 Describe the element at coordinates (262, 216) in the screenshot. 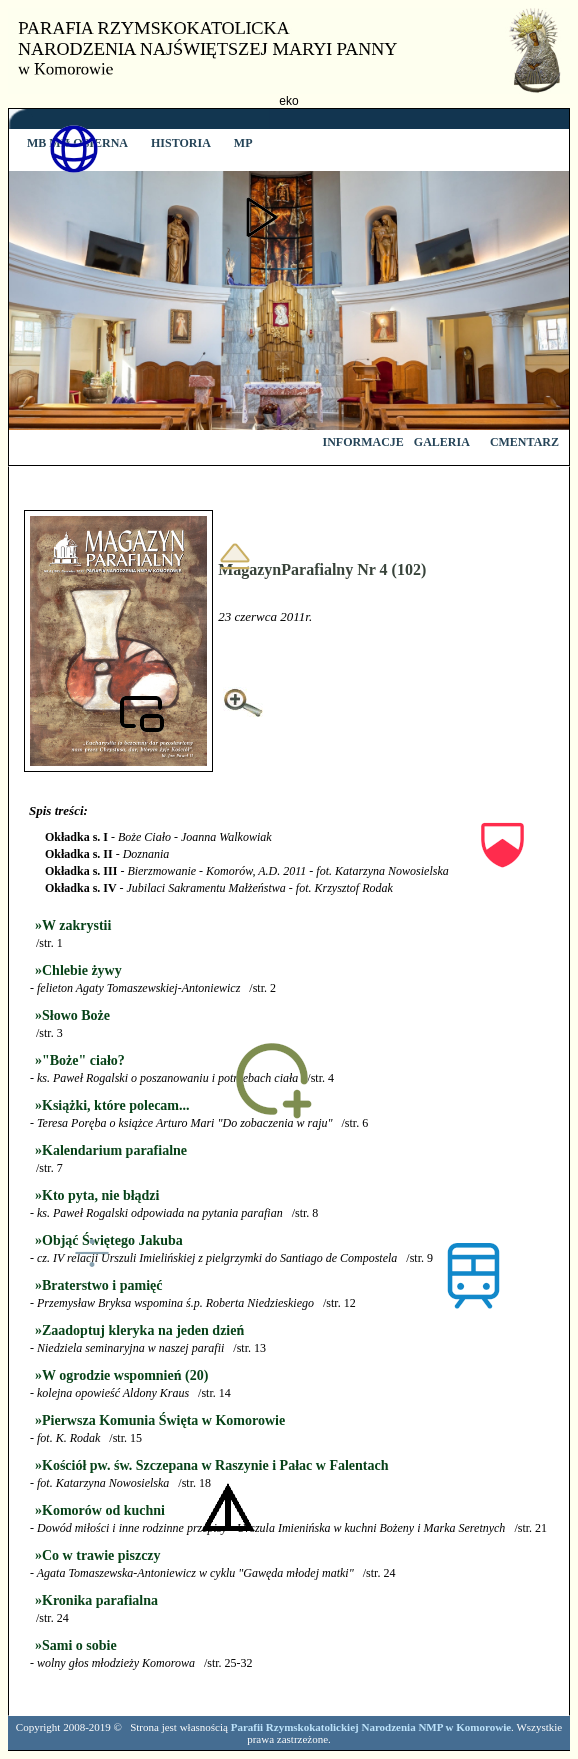

I see `start or resume playback` at that location.